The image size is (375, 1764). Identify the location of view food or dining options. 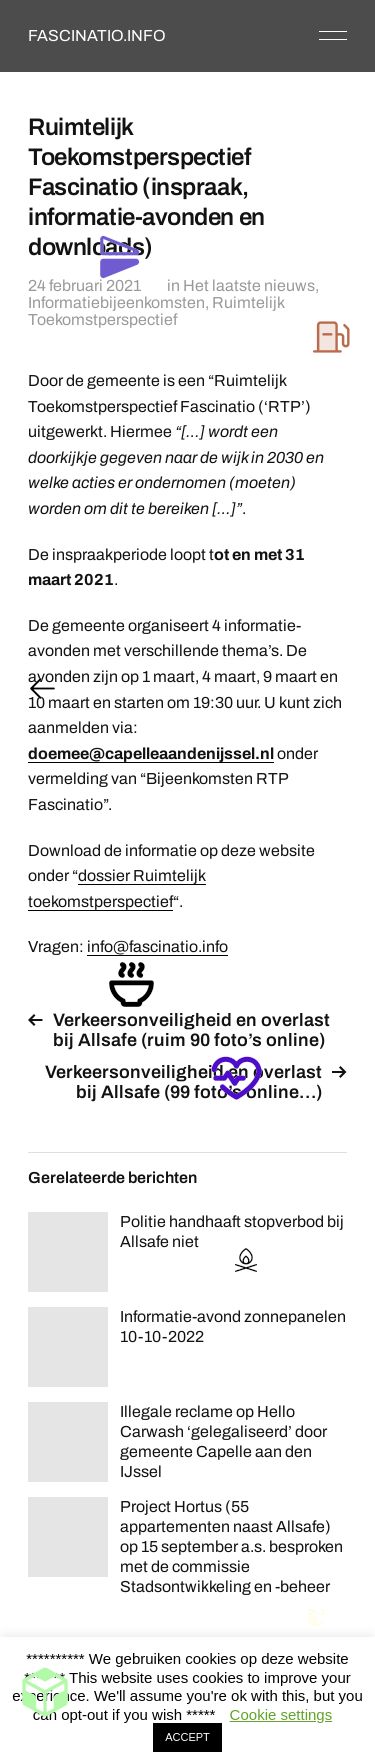
(131, 984).